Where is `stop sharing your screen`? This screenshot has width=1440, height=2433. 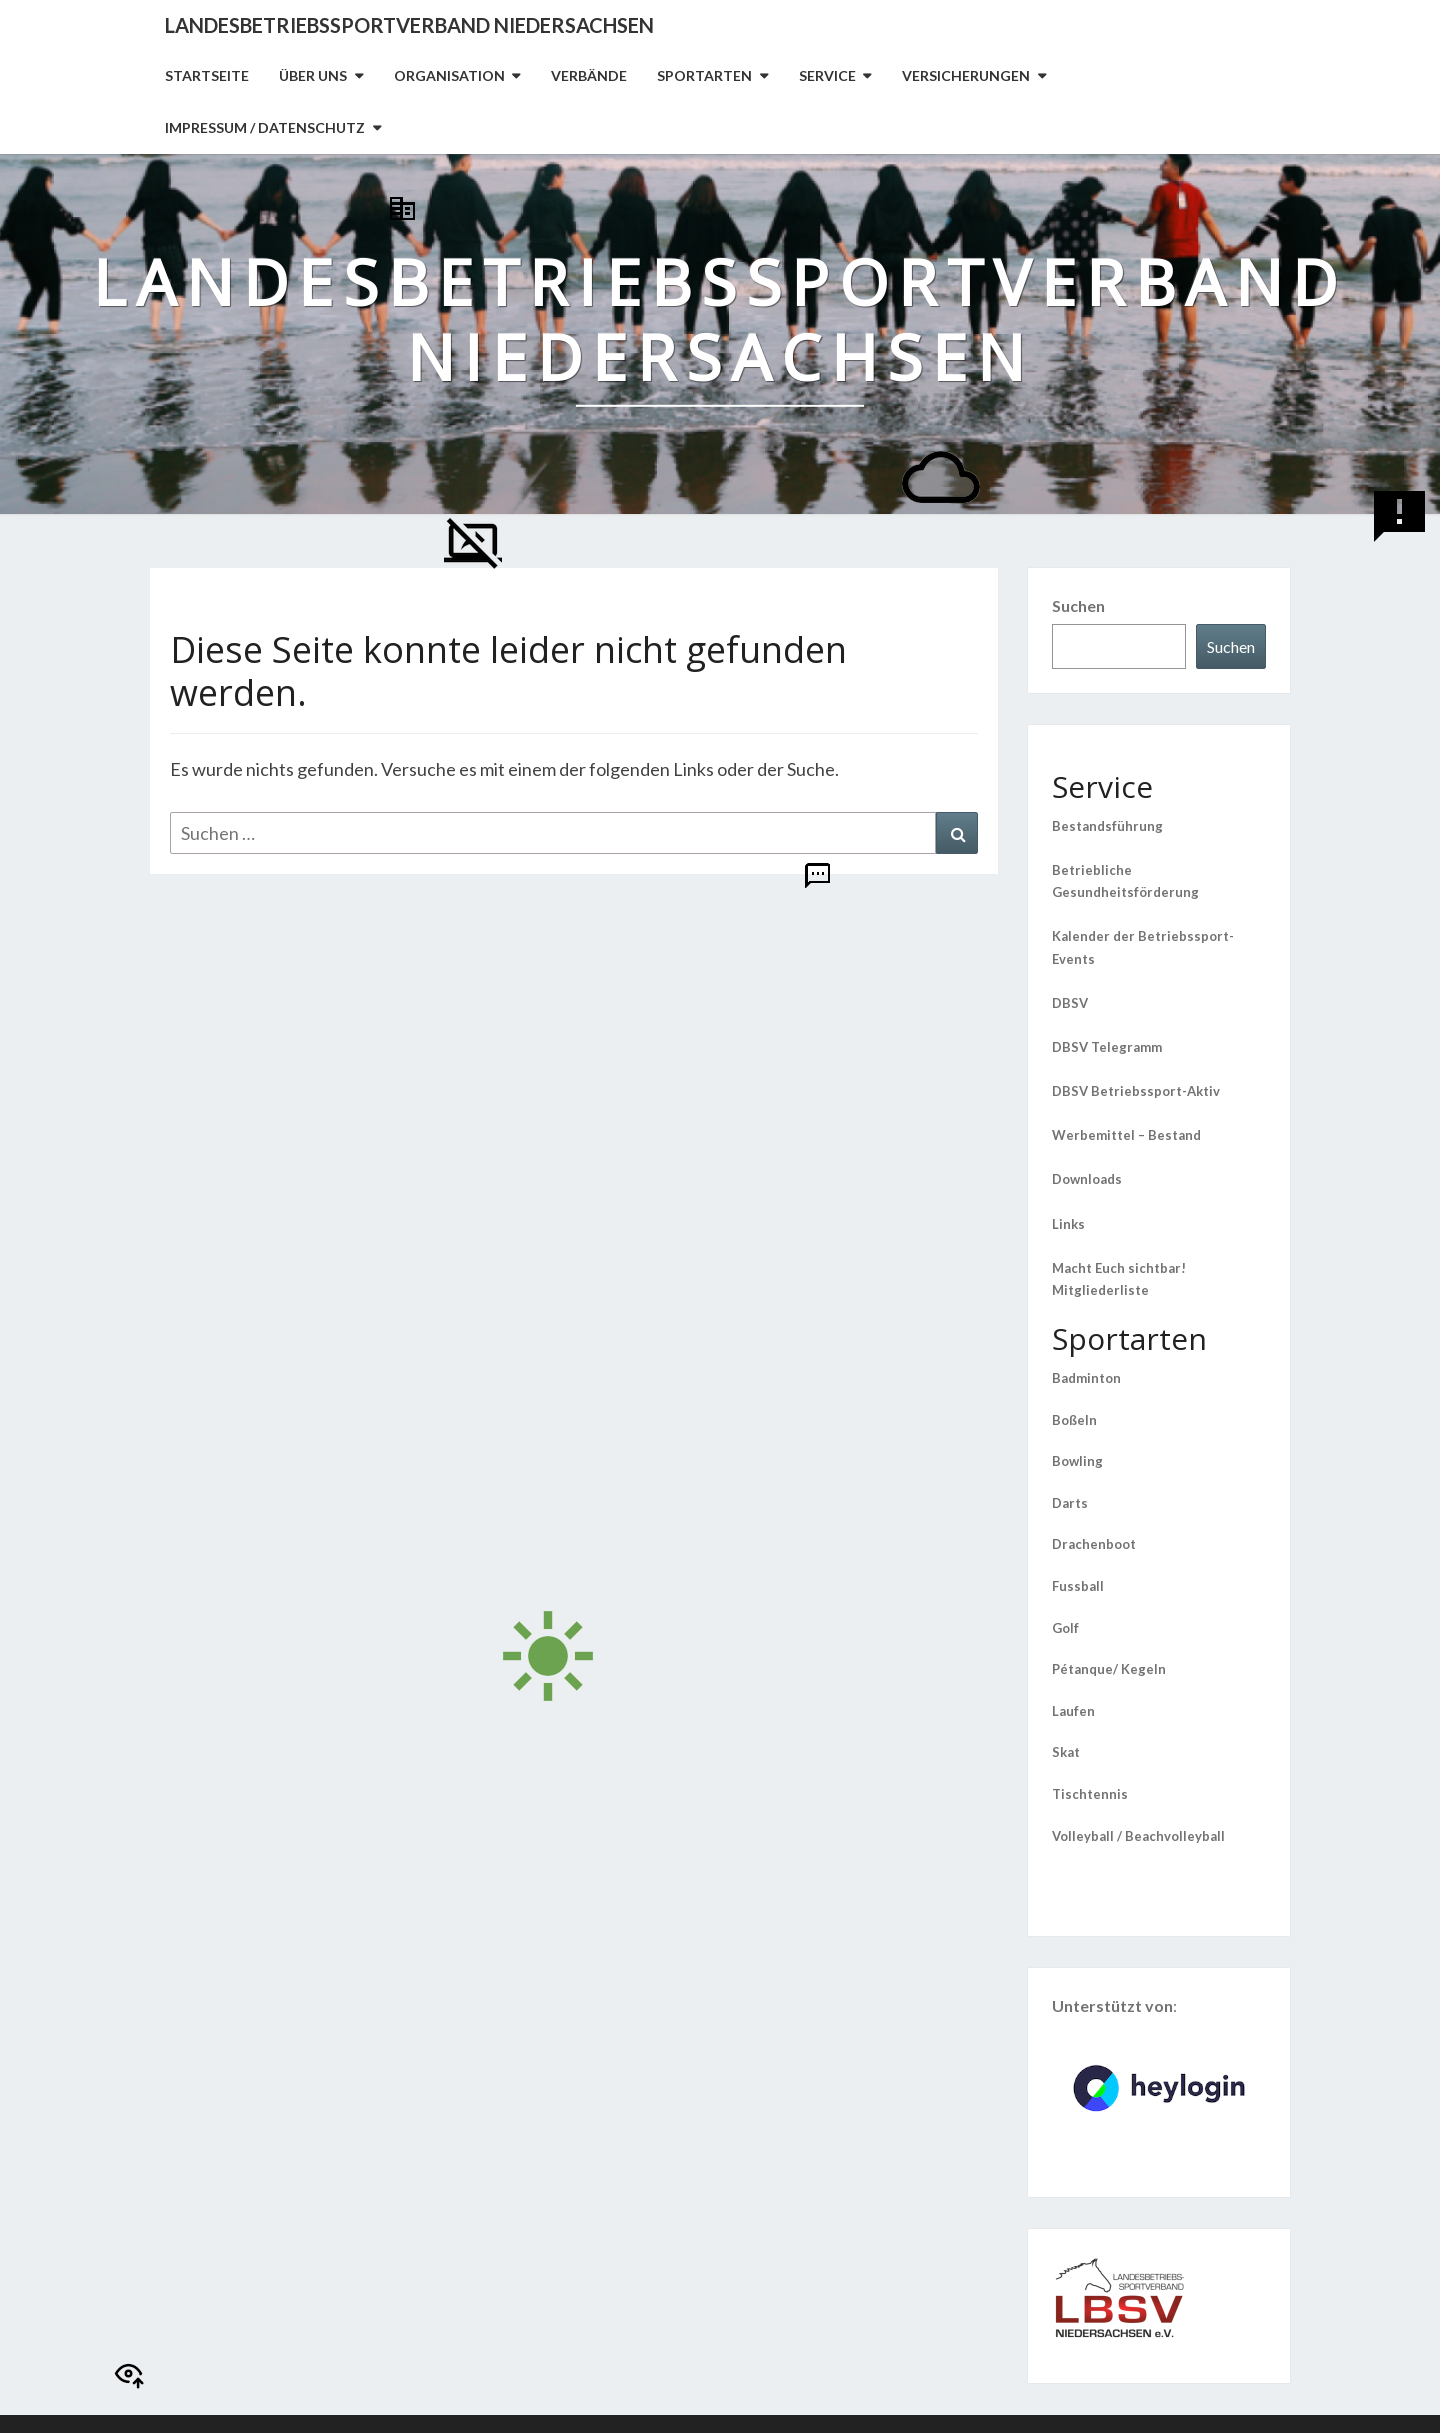 stop sharing your screen is located at coordinates (473, 543).